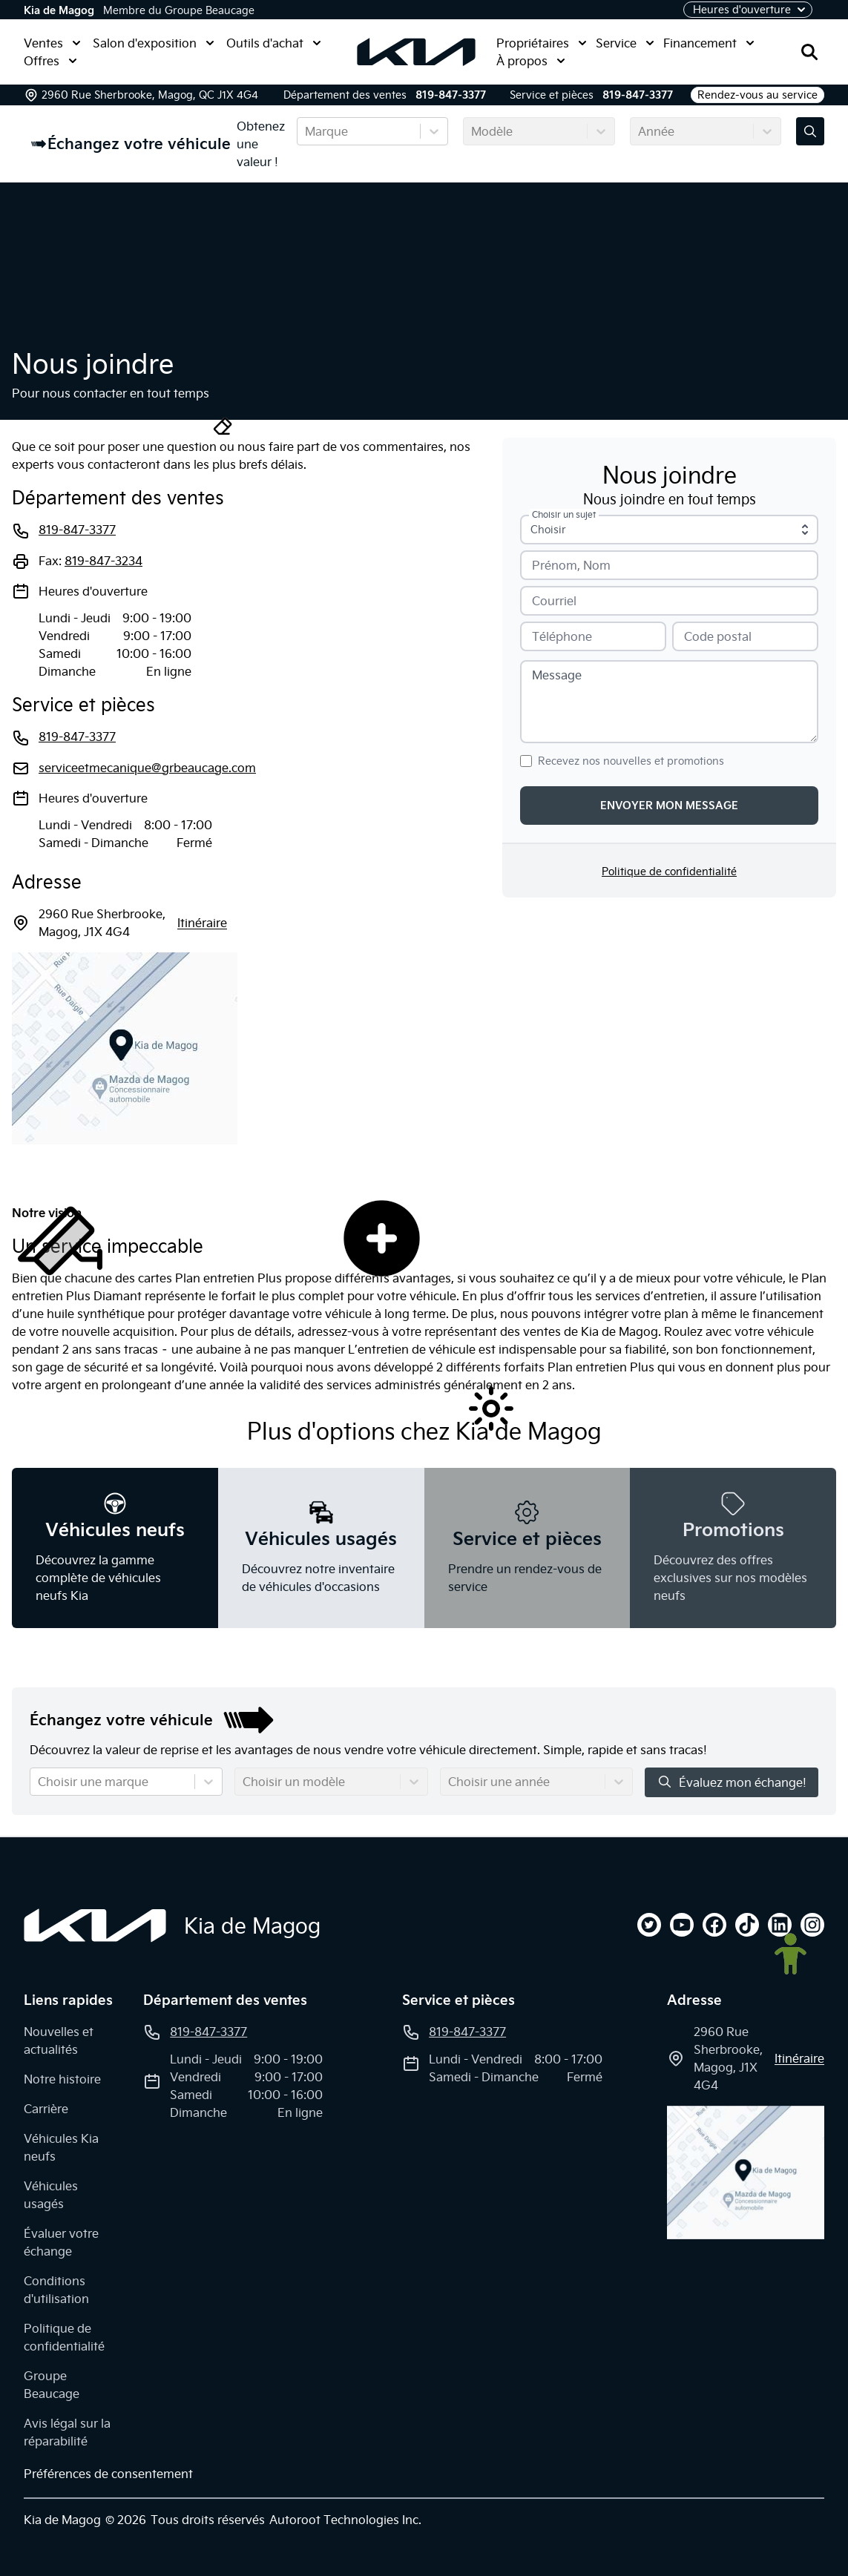 This screenshot has width=848, height=2576. What do you see at coordinates (491, 1409) in the screenshot?
I see `switch to light mode` at bounding box center [491, 1409].